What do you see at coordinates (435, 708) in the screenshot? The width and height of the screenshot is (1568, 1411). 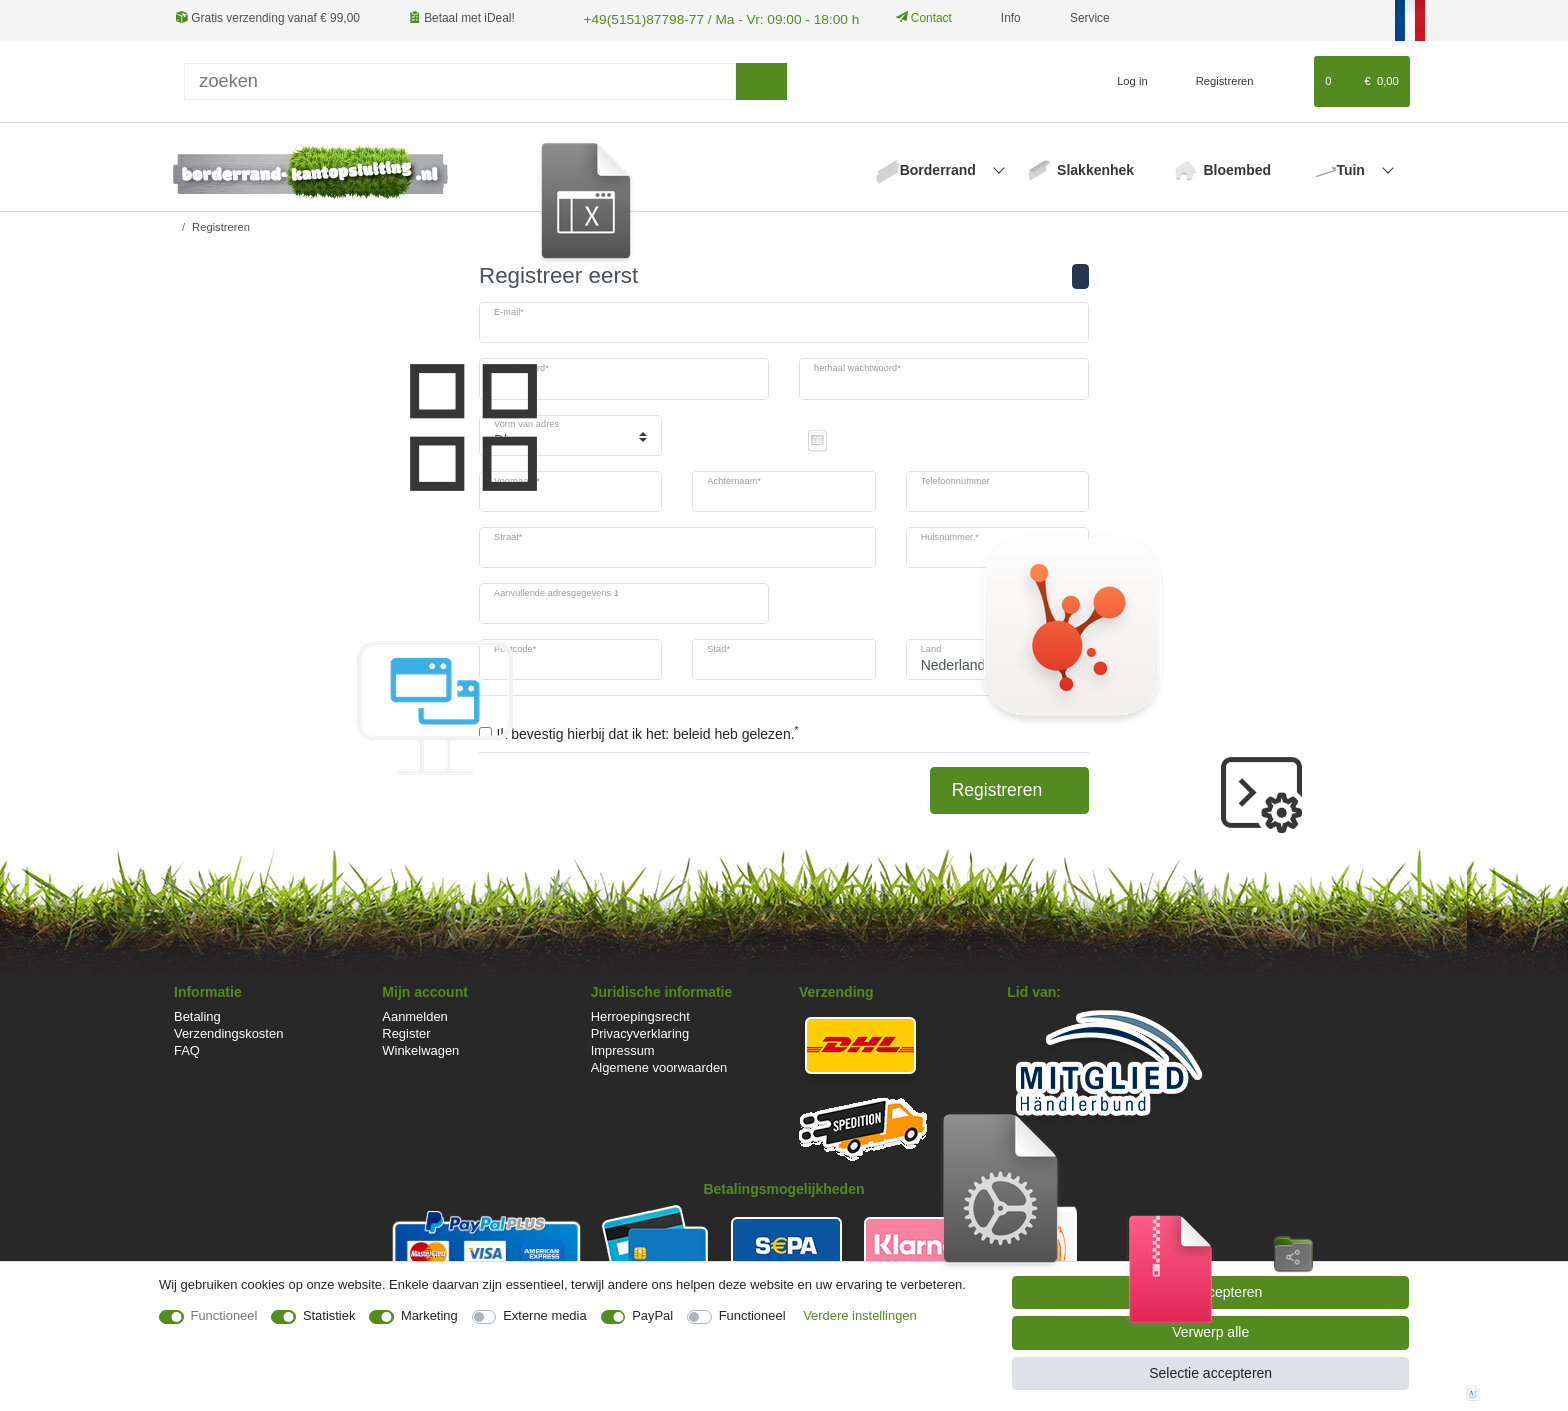 I see `rotate display to normal orientation` at bounding box center [435, 708].